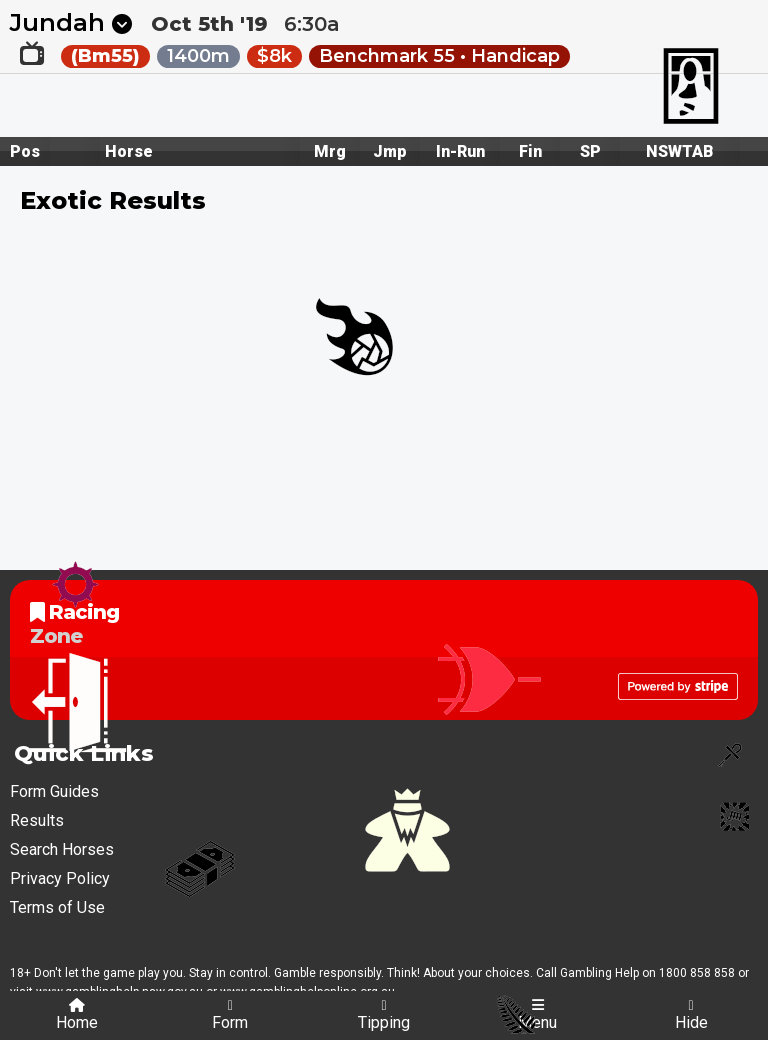 This screenshot has height=1040, width=768. Describe the element at coordinates (730, 755) in the screenshot. I see `millennium key item from yu-gi-oh series` at that location.